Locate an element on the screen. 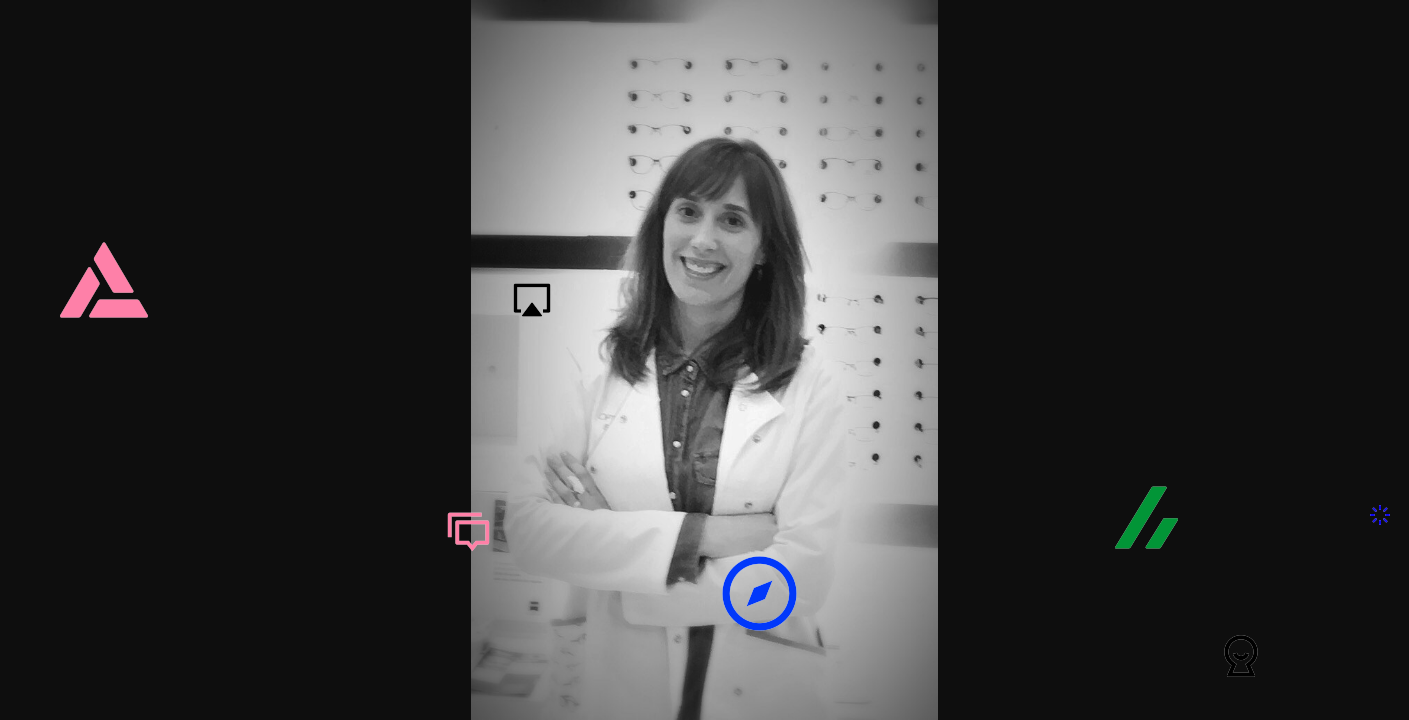 The image size is (1409, 720). stream content to an airplay-enabled device is located at coordinates (532, 300).